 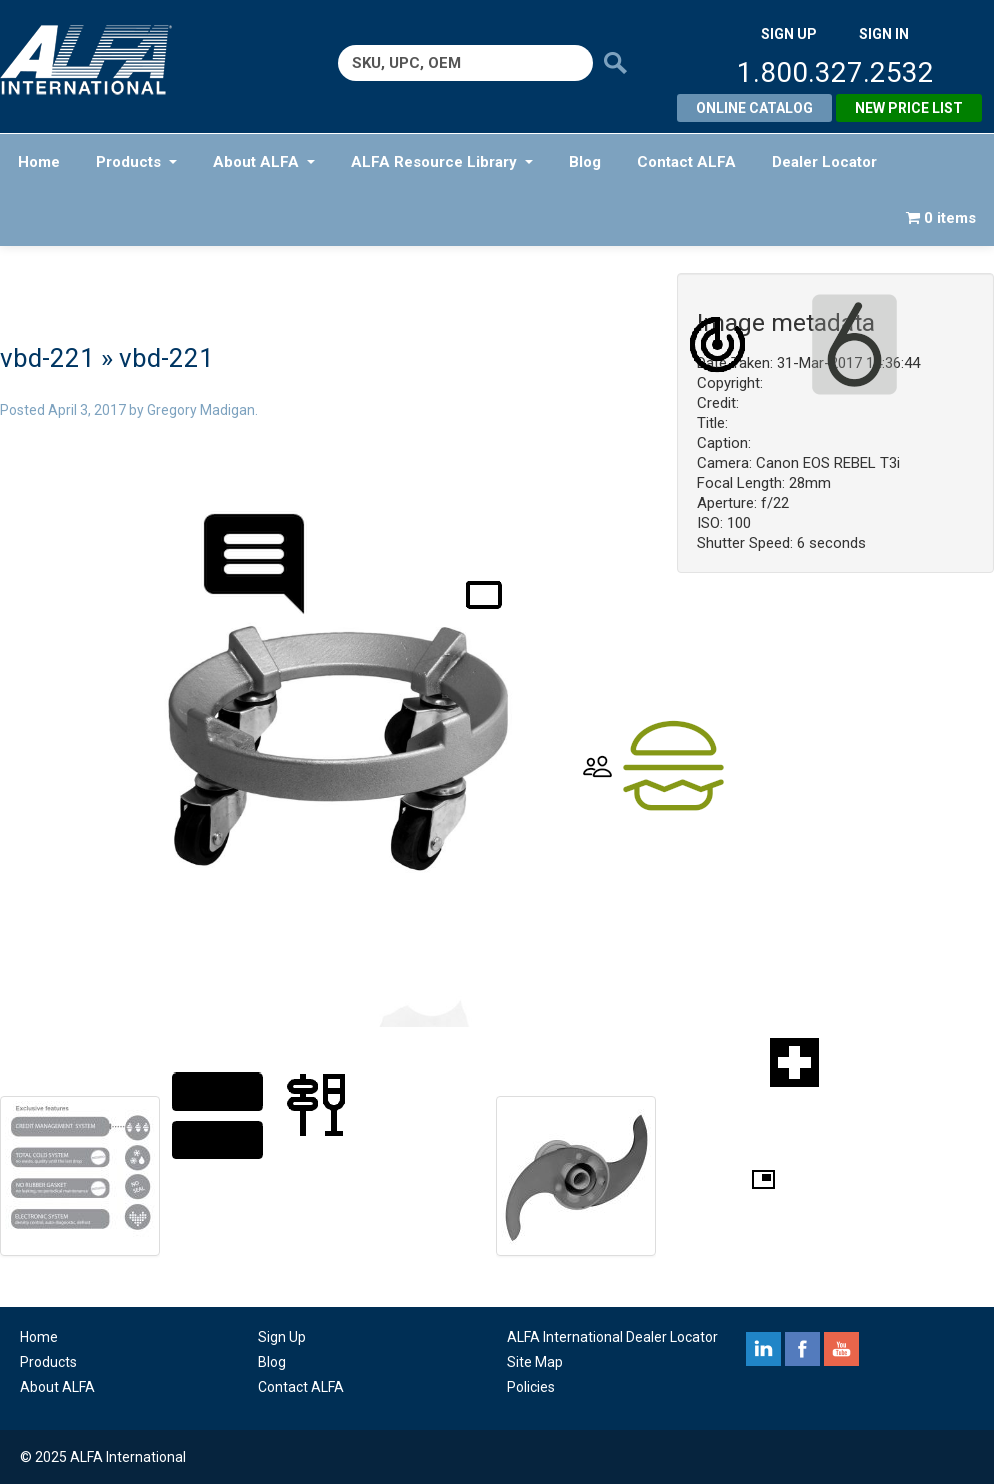 What do you see at coordinates (254, 564) in the screenshot?
I see `add a comment to this item` at bounding box center [254, 564].